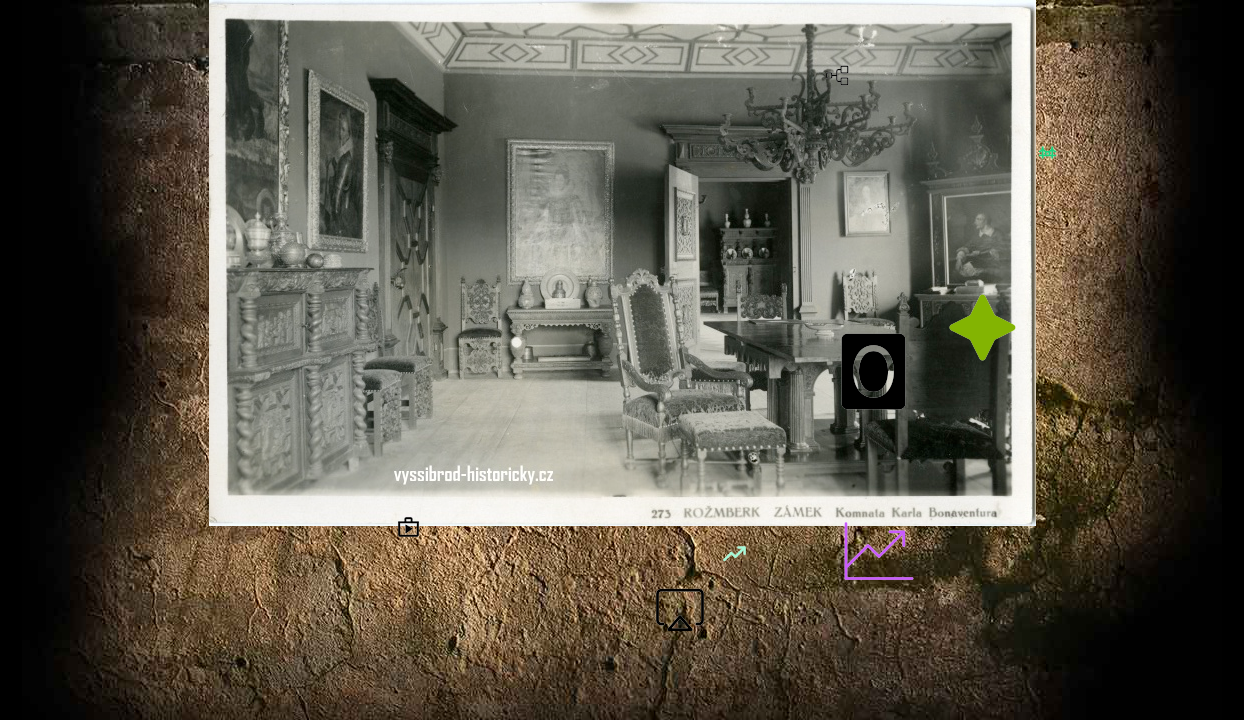 The height and width of the screenshot is (720, 1244). I want to click on view trending or popular content, so click(734, 554).